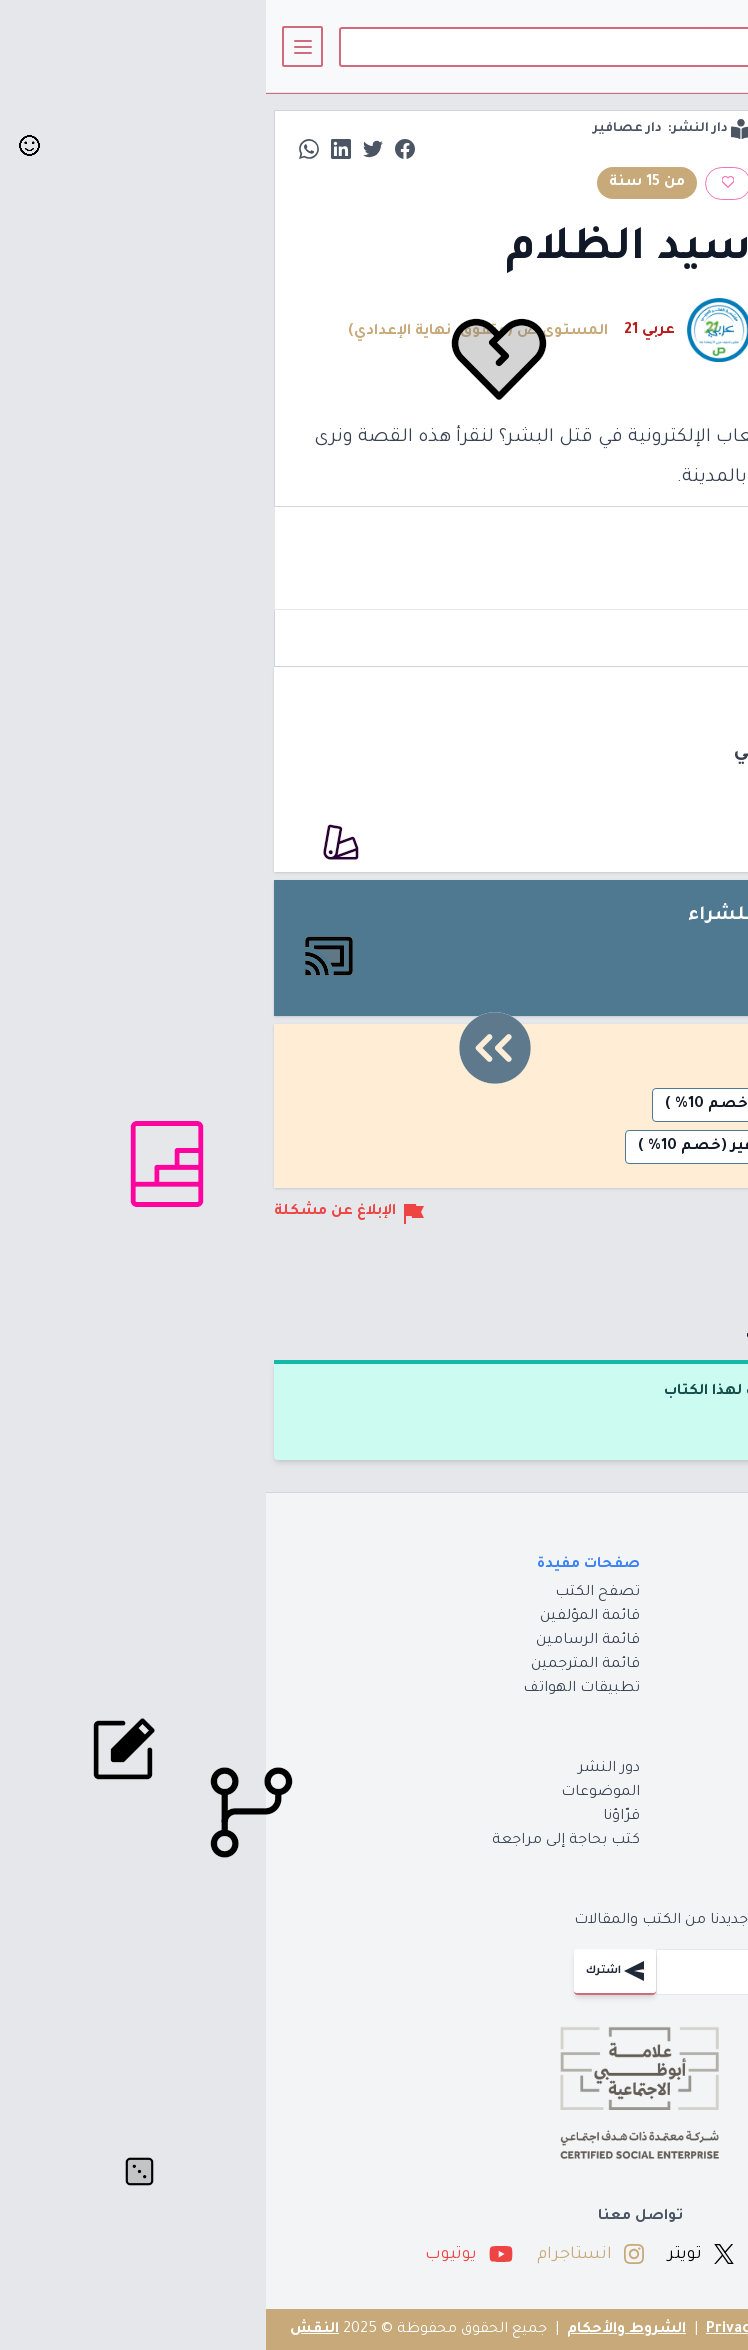 The width and height of the screenshot is (748, 2350). I want to click on indicates stairs or stairway access, so click(167, 1164).